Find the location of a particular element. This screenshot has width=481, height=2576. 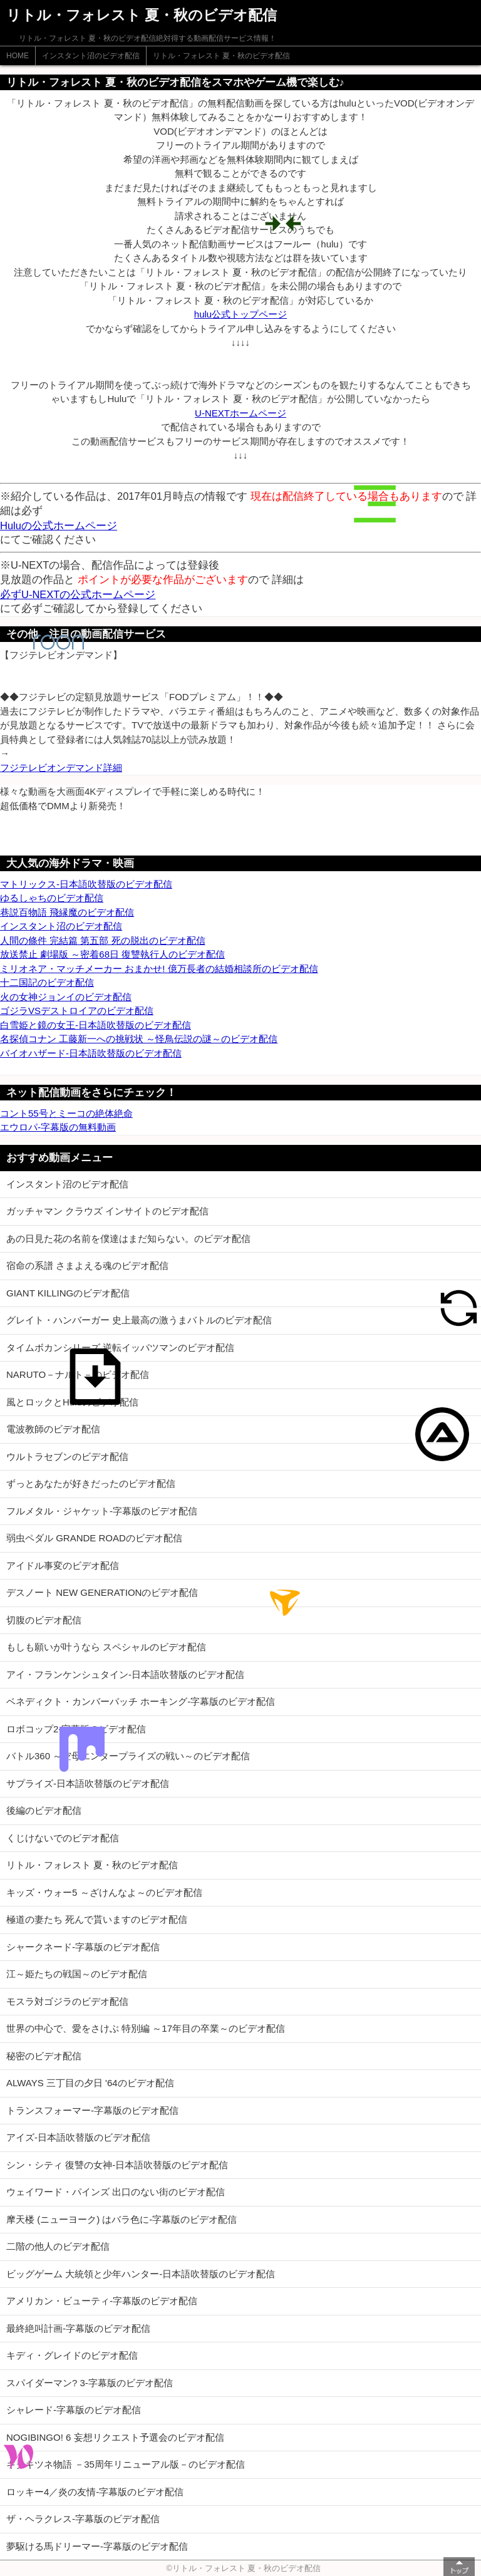

open the Mix app is located at coordinates (82, 1749).